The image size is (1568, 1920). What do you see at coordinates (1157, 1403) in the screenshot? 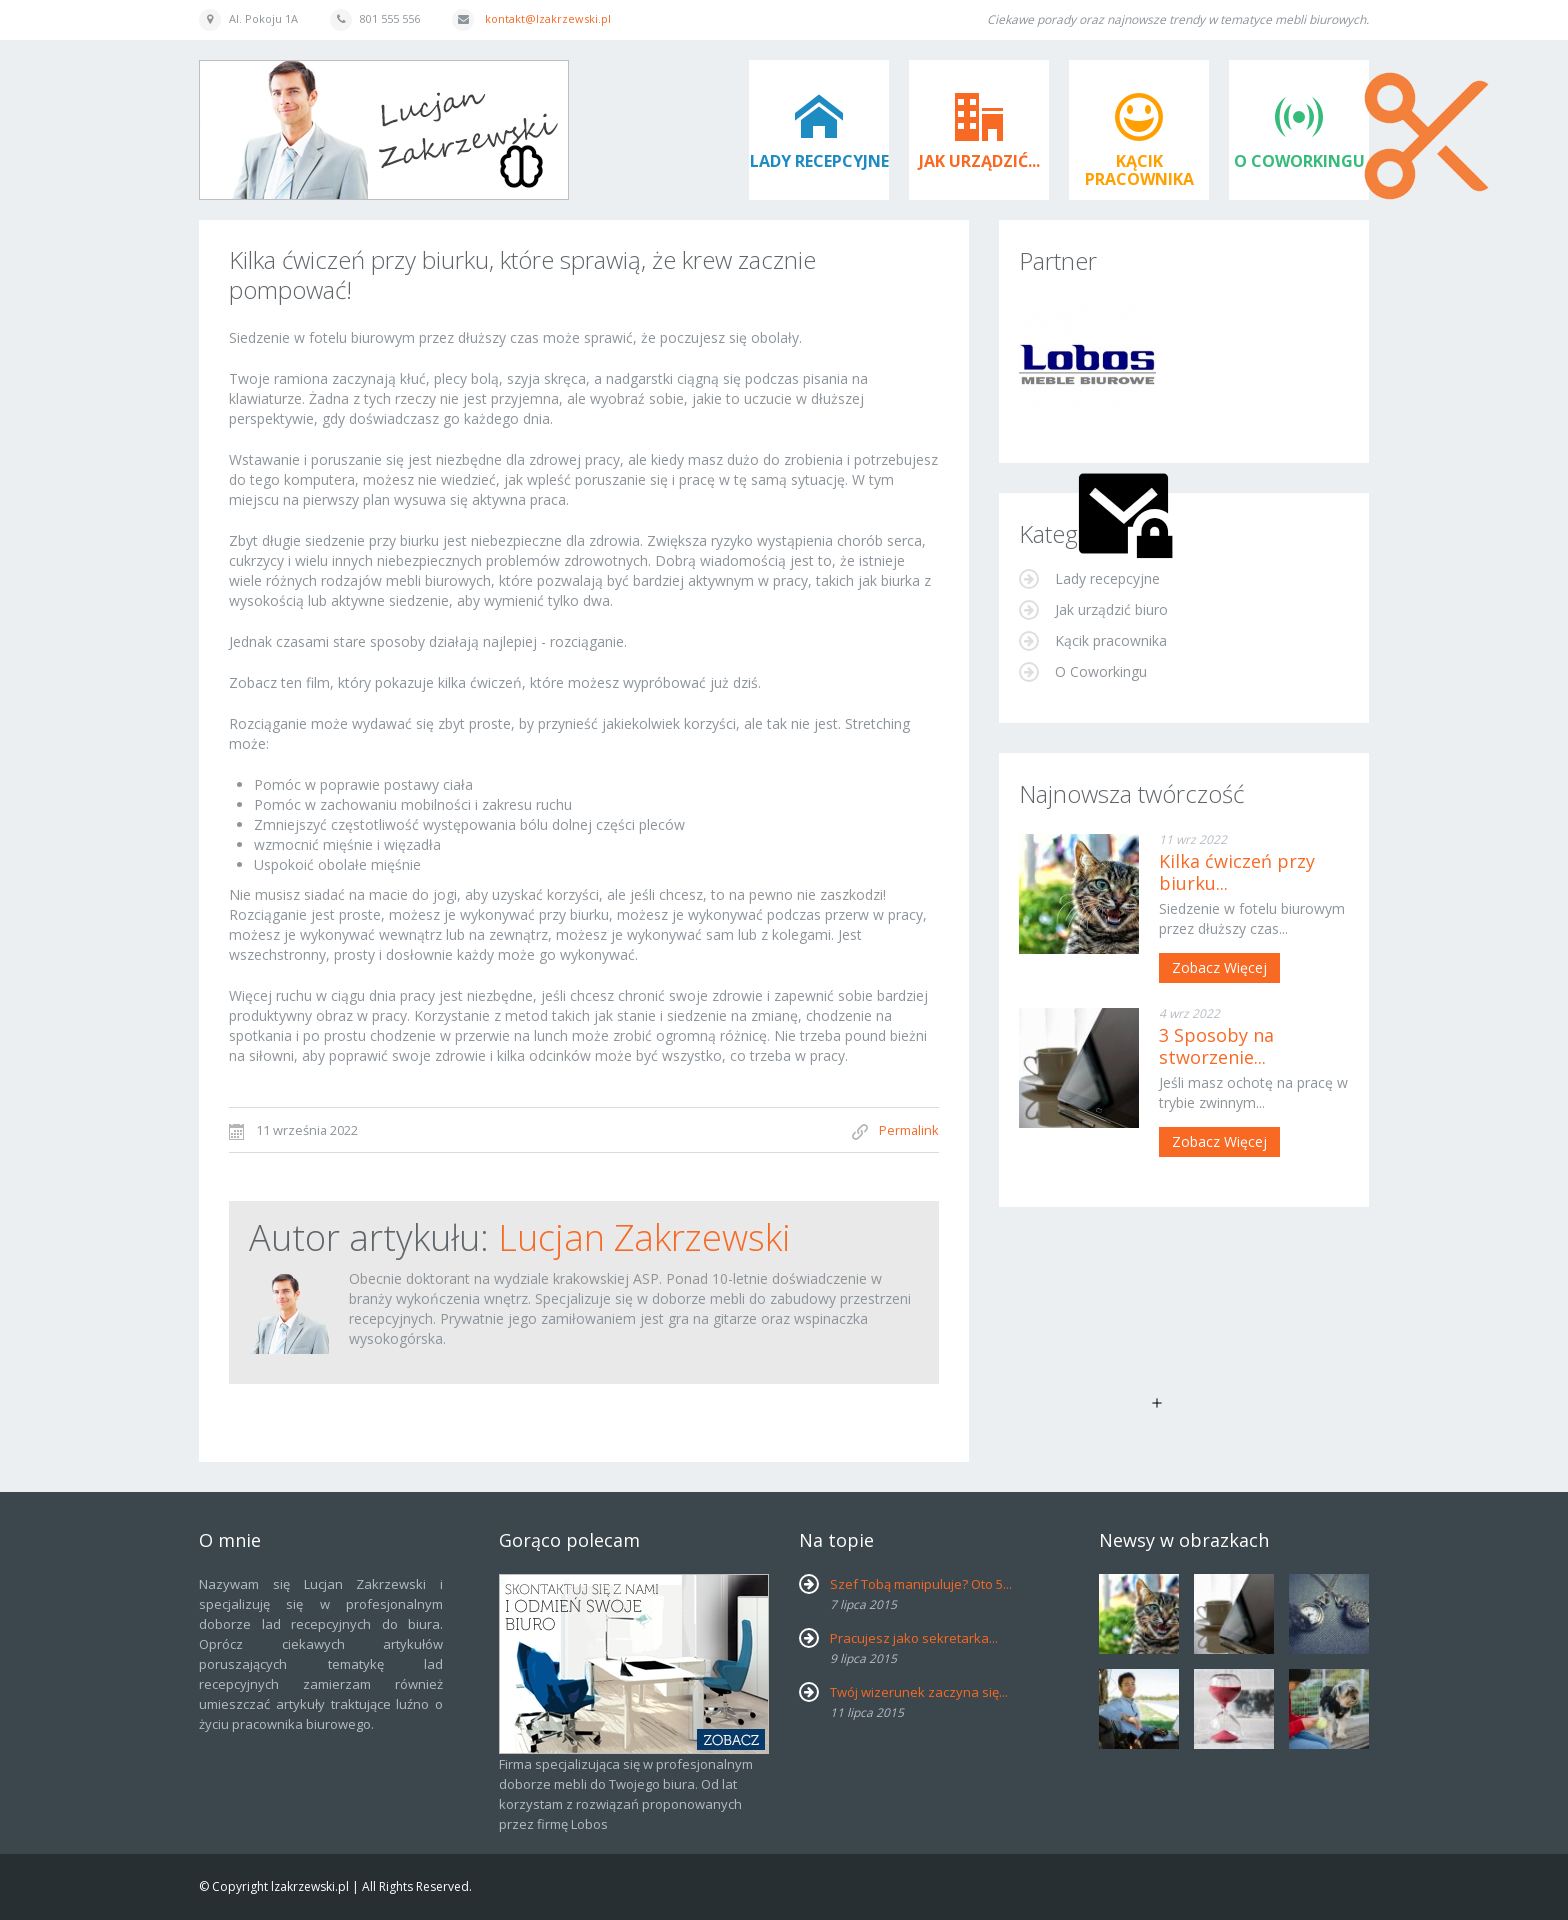
I see `add a new item` at bounding box center [1157, 1403].